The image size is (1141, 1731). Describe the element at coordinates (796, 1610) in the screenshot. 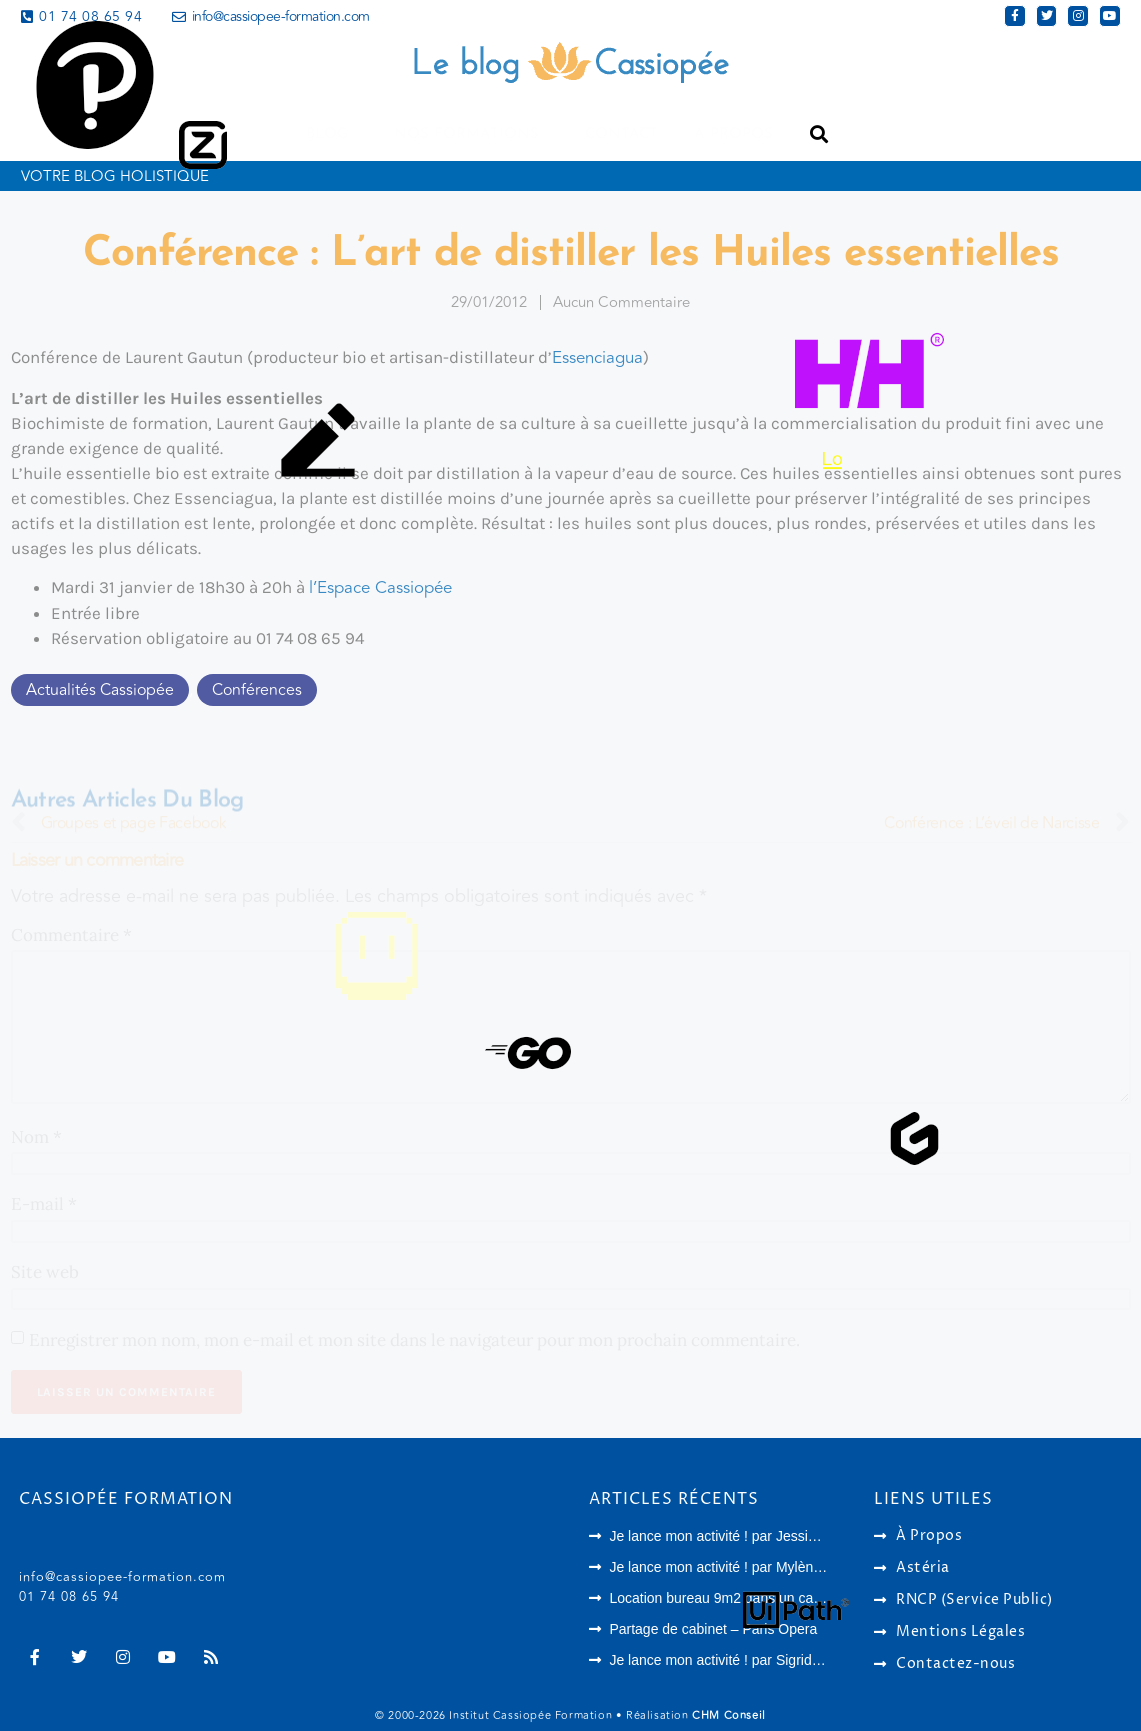

I see `UiPath automation platform logo` at that location.